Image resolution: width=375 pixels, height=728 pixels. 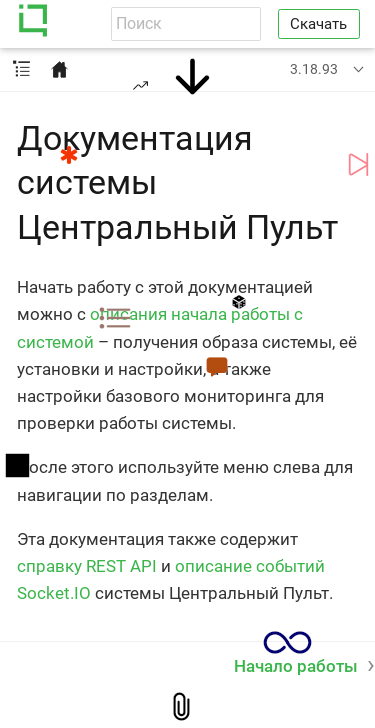 I want to click on randomize or shuffle content, so click(x=239, y=302).